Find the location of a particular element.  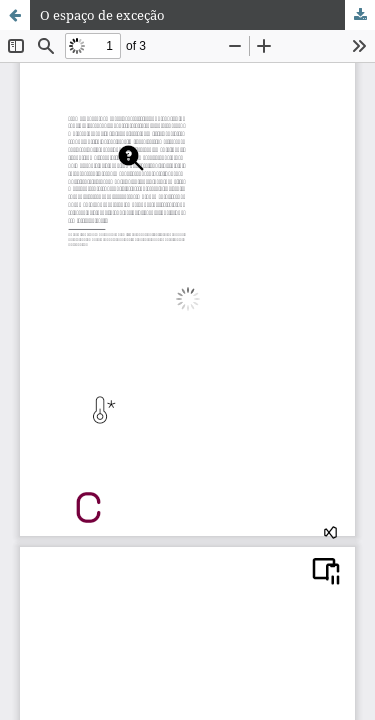

indicates a "C" grade or rating is located at coordinates (88, 507).